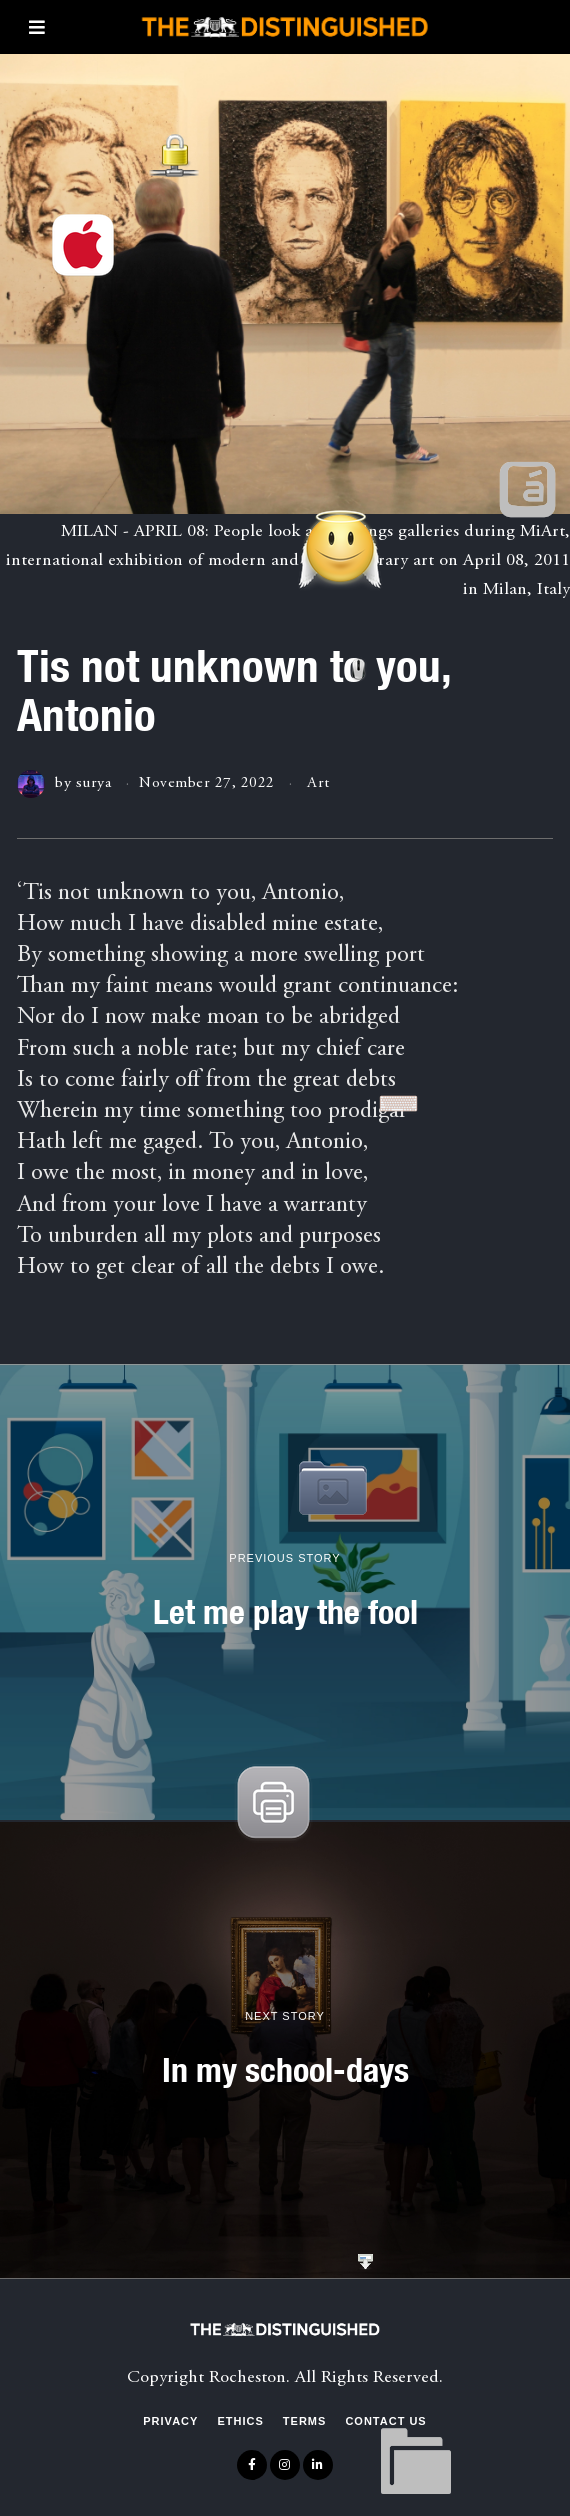 This screenshot has width=570, height=2516. I want to click on view apple care or warranty coverage information, so click(83, 245).